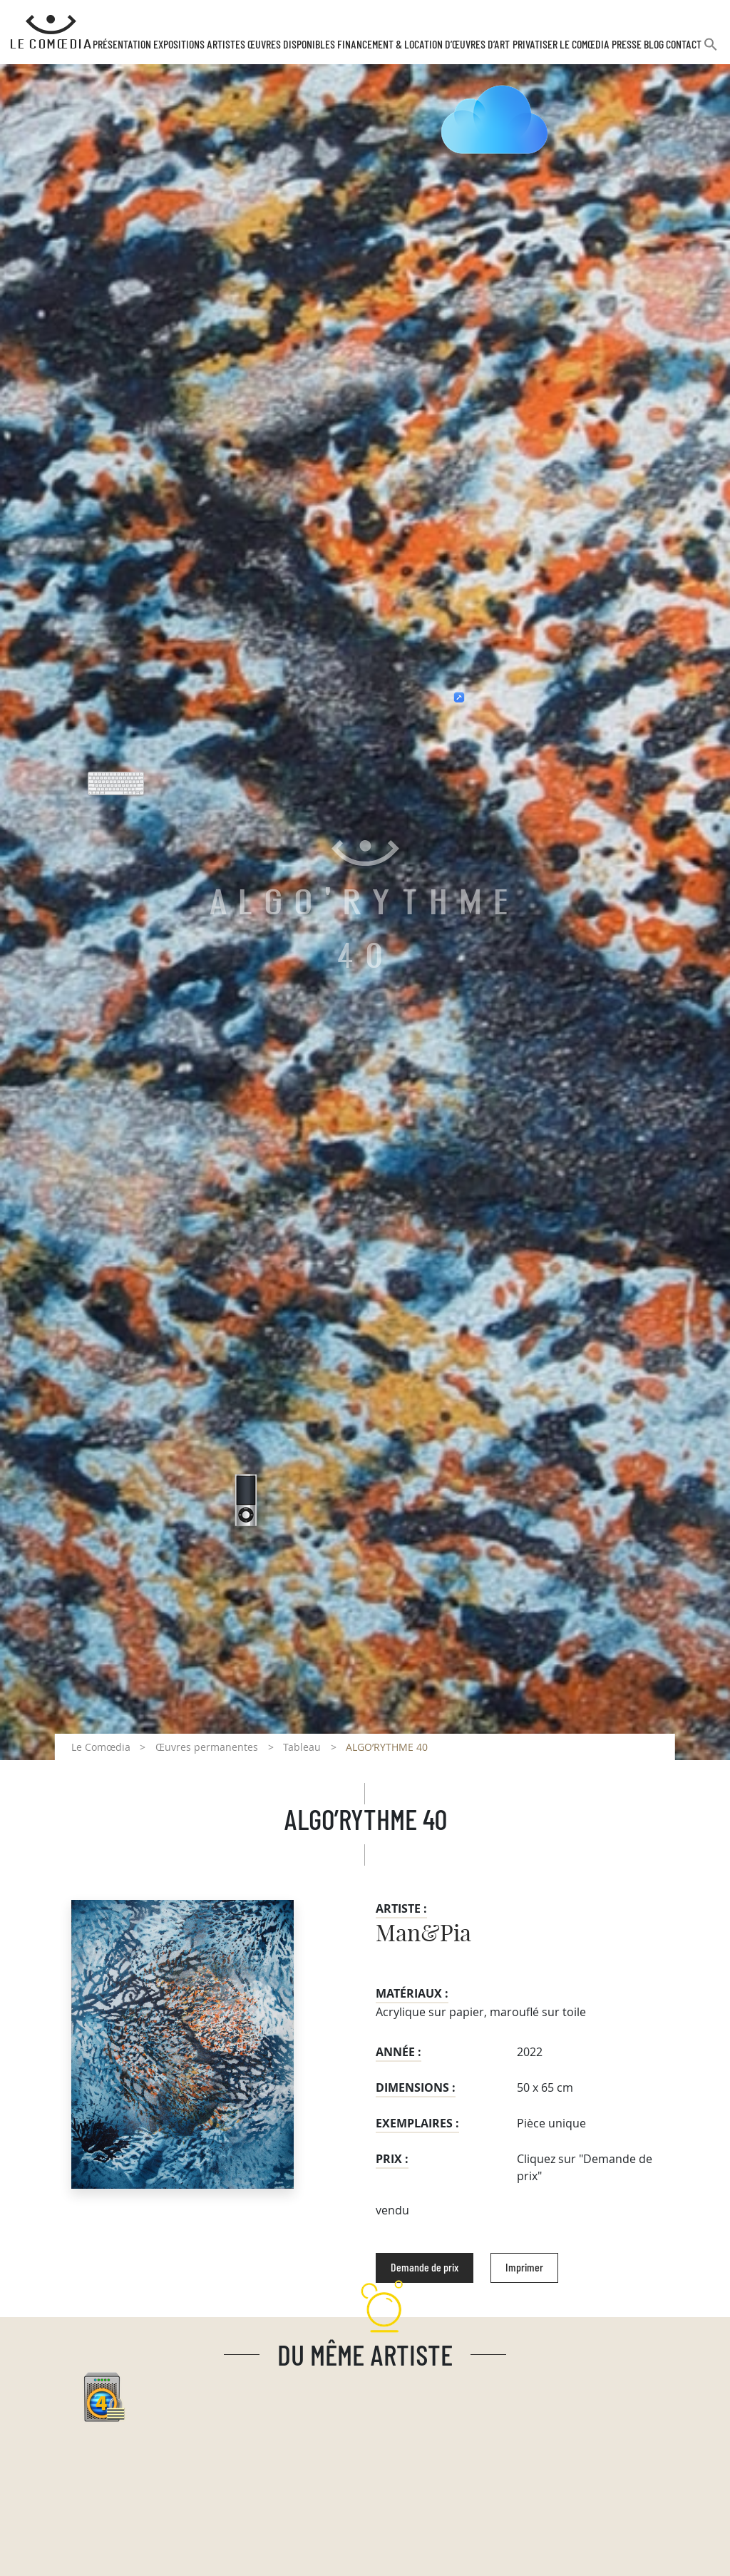 This screenshot has width=730, height=2576. I want to click on connect a bluetooth keyboard, so click(115, 783).